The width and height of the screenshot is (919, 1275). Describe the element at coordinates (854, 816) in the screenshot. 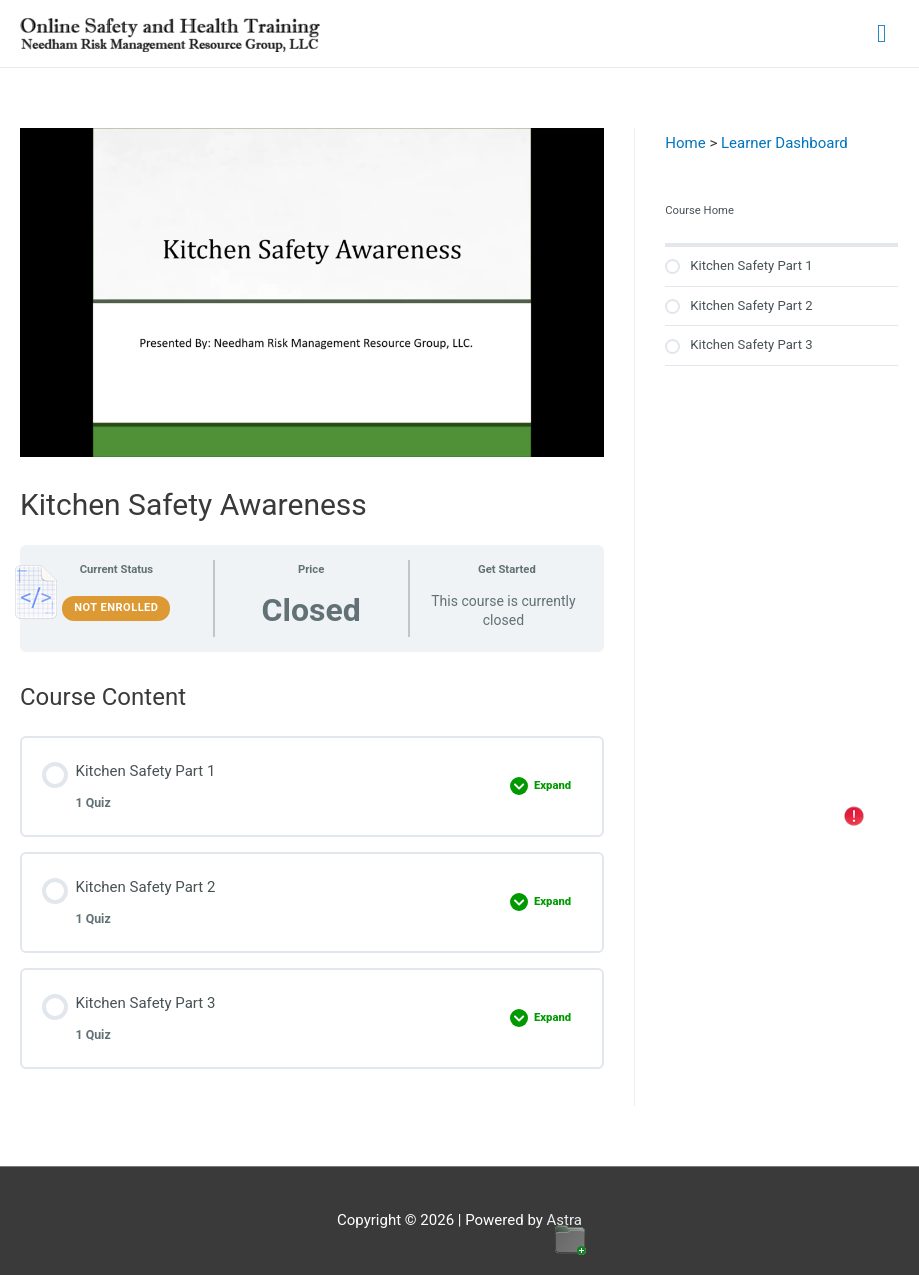

I see `indicates a warning or caution state` at that location.